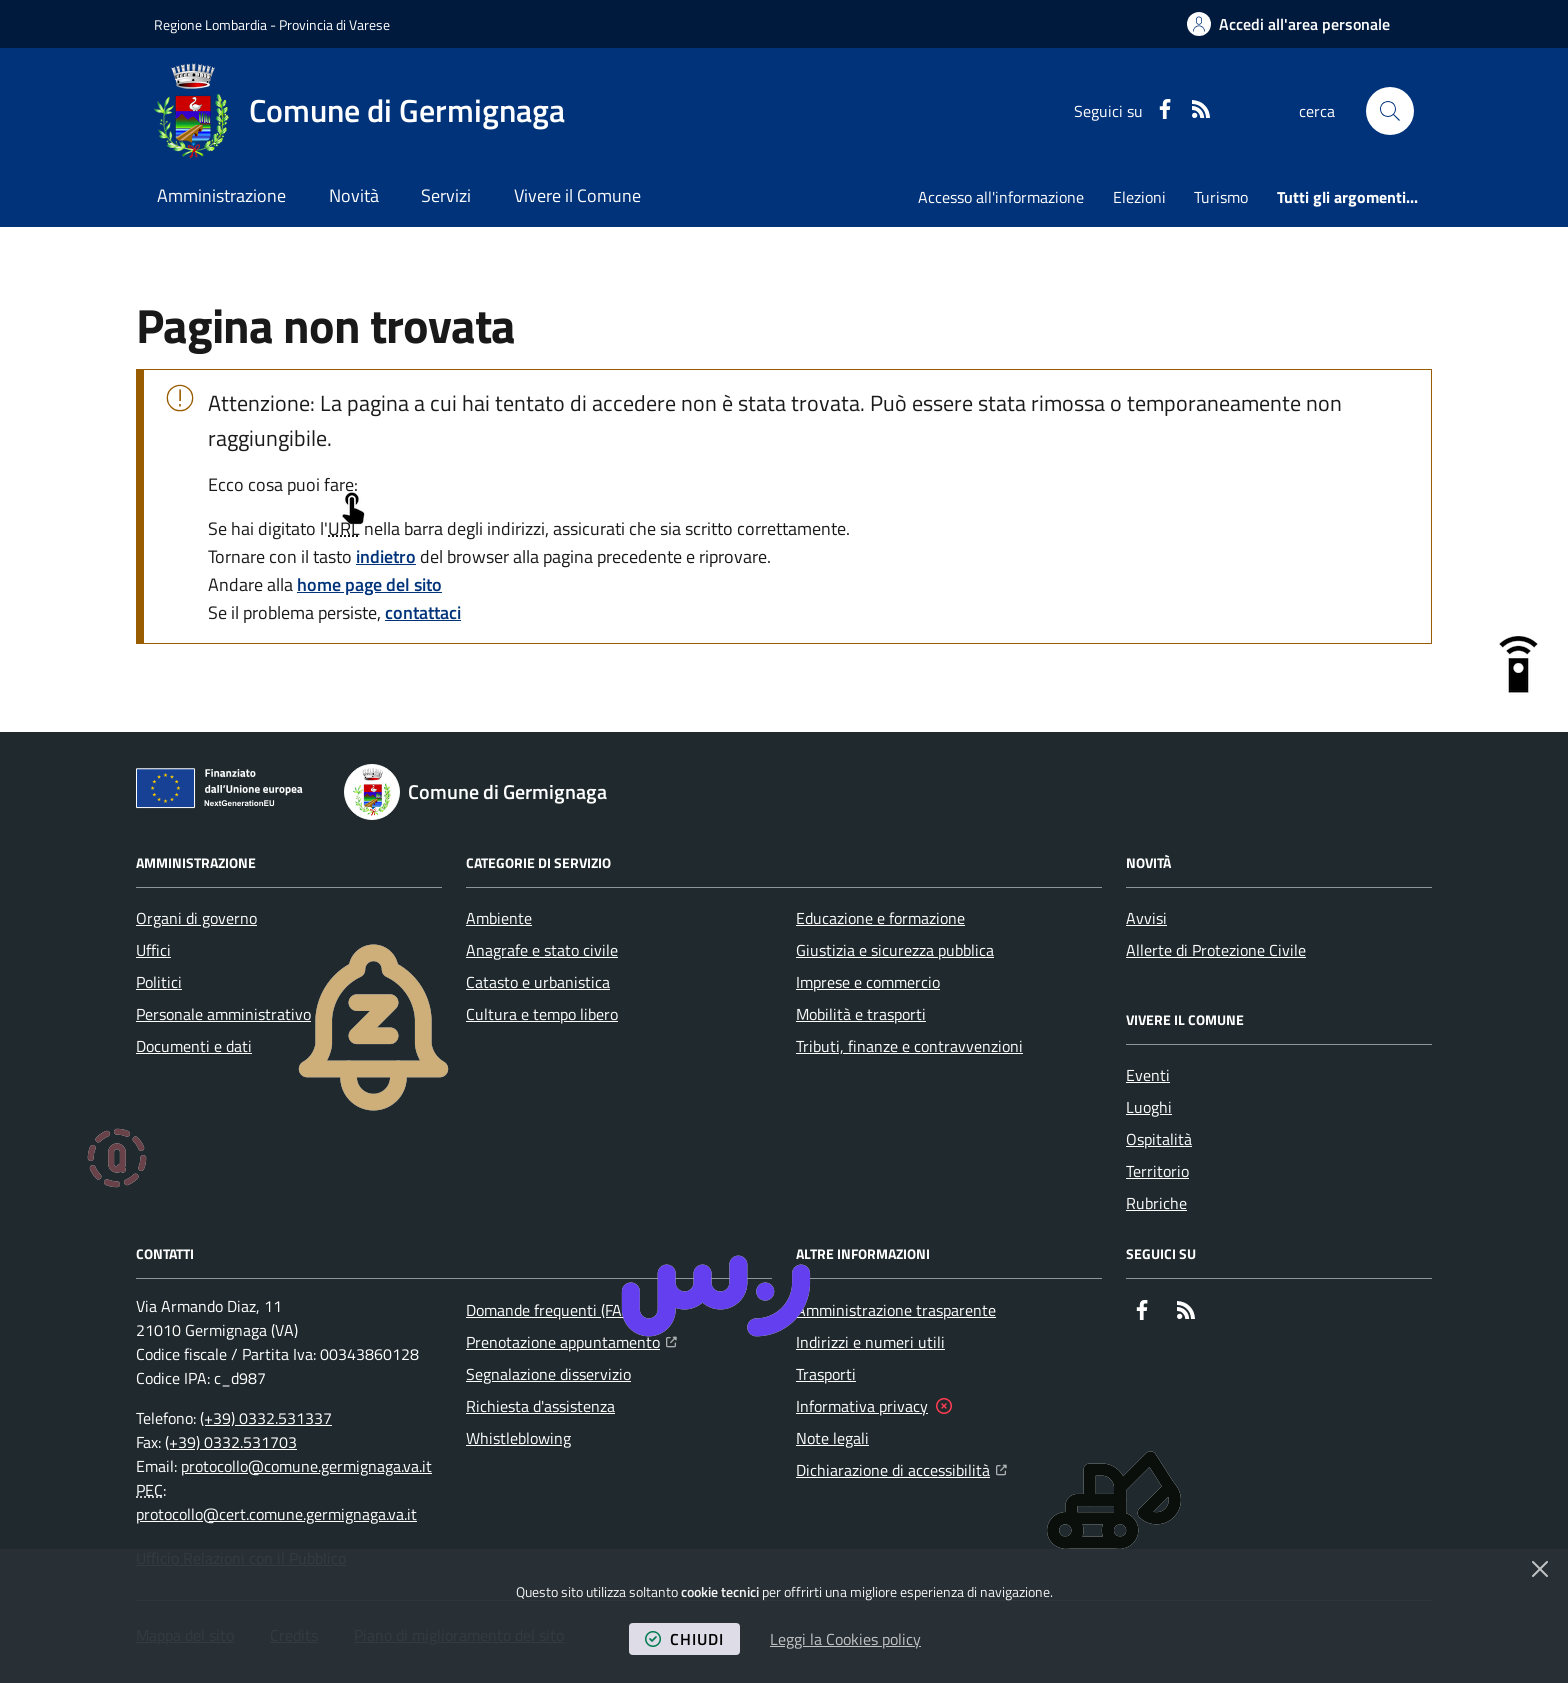 The width and height of the screenshot is (1568, 1683). I want to click on snooze notifications, so click(373, 1027).